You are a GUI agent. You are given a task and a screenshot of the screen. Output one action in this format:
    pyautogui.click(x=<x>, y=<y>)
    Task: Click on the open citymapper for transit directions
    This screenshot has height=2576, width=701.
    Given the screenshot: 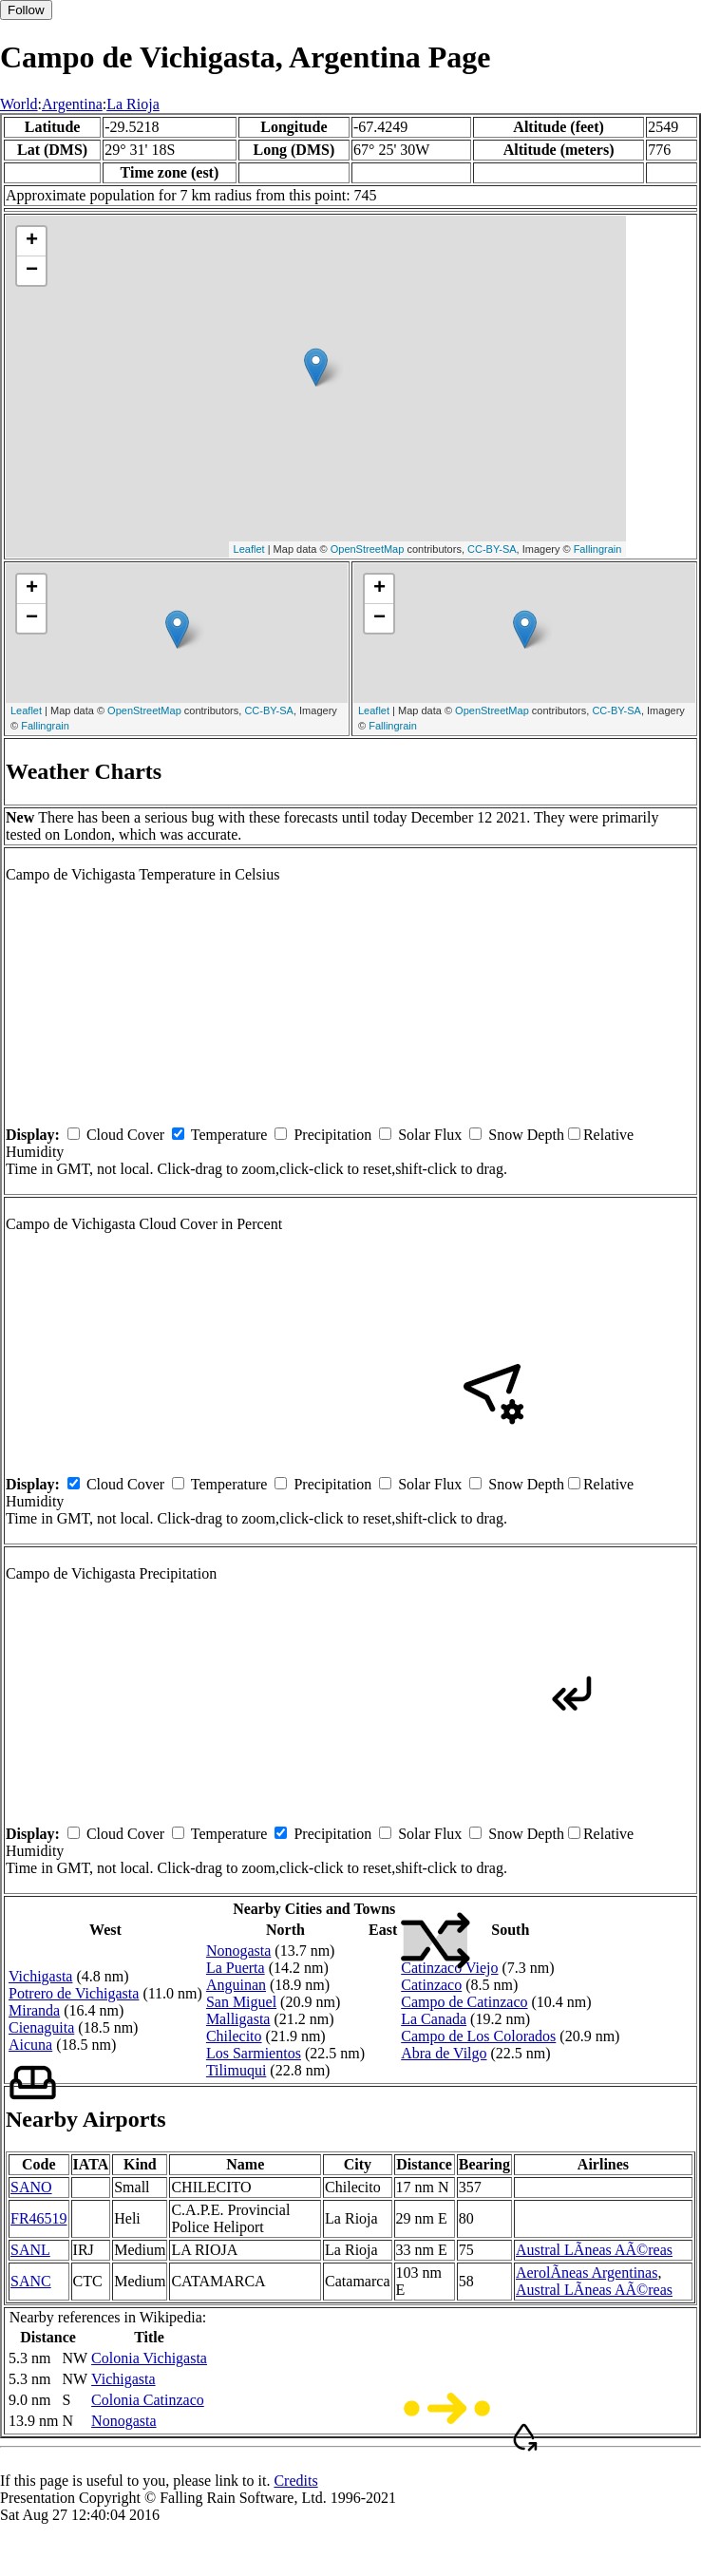 What is the action you would take?
    pyautogui.click(x=446, y=2408)
    